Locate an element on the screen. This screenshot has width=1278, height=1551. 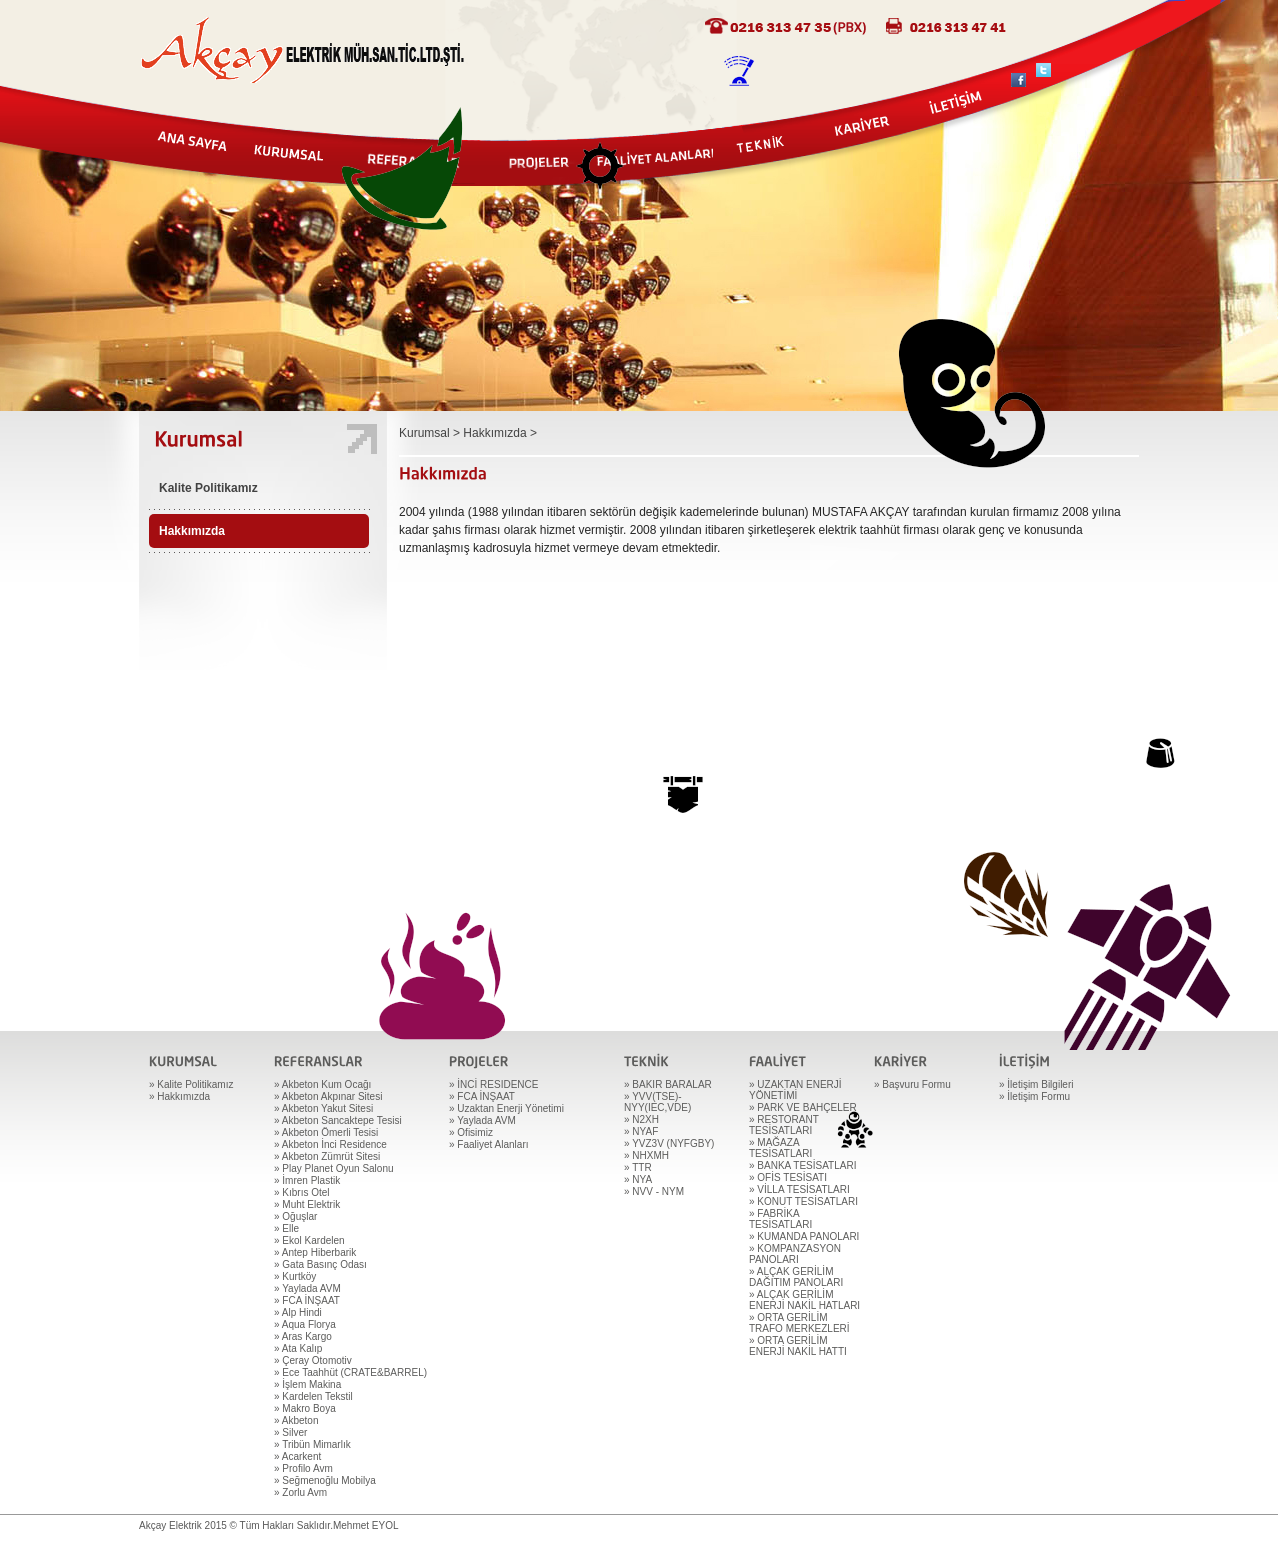
activate jetpack or boost ability is located at coordinates (1148, 966).